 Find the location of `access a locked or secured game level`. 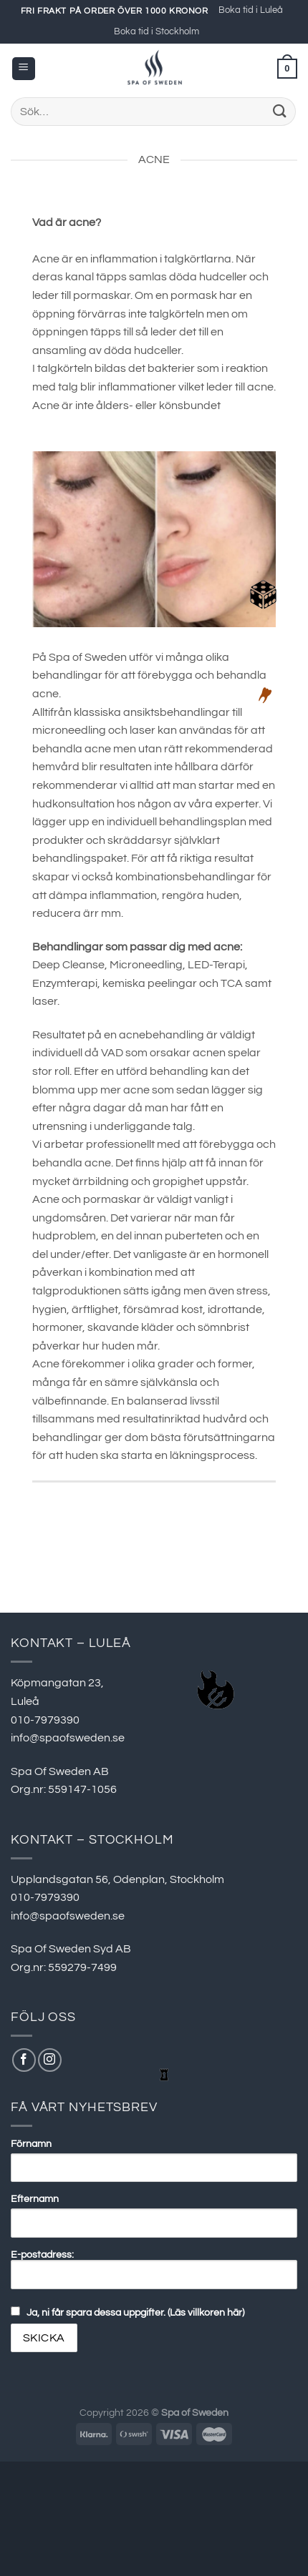

access a locked or secured game level is located at coordinates (164, 2075).